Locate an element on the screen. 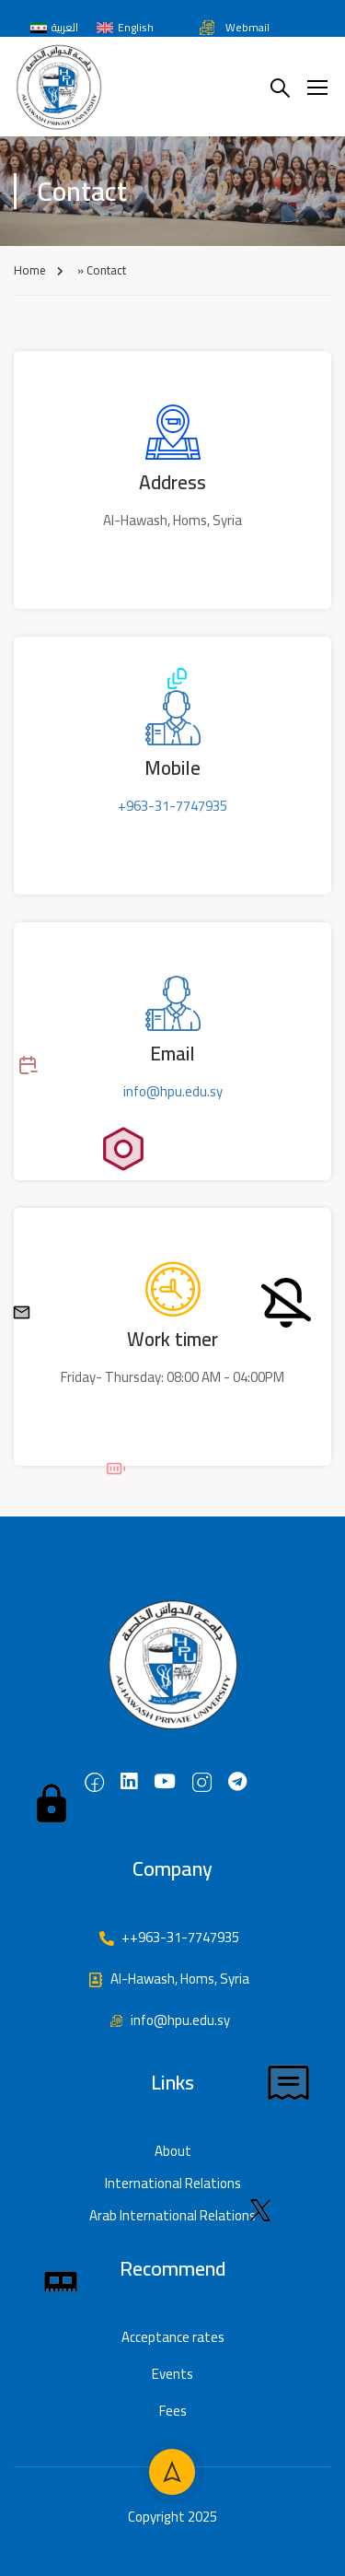 The width and height of the screenshot is (345, 2576). view purchase receipt or transaction details is located at coordinates (288, 2082).